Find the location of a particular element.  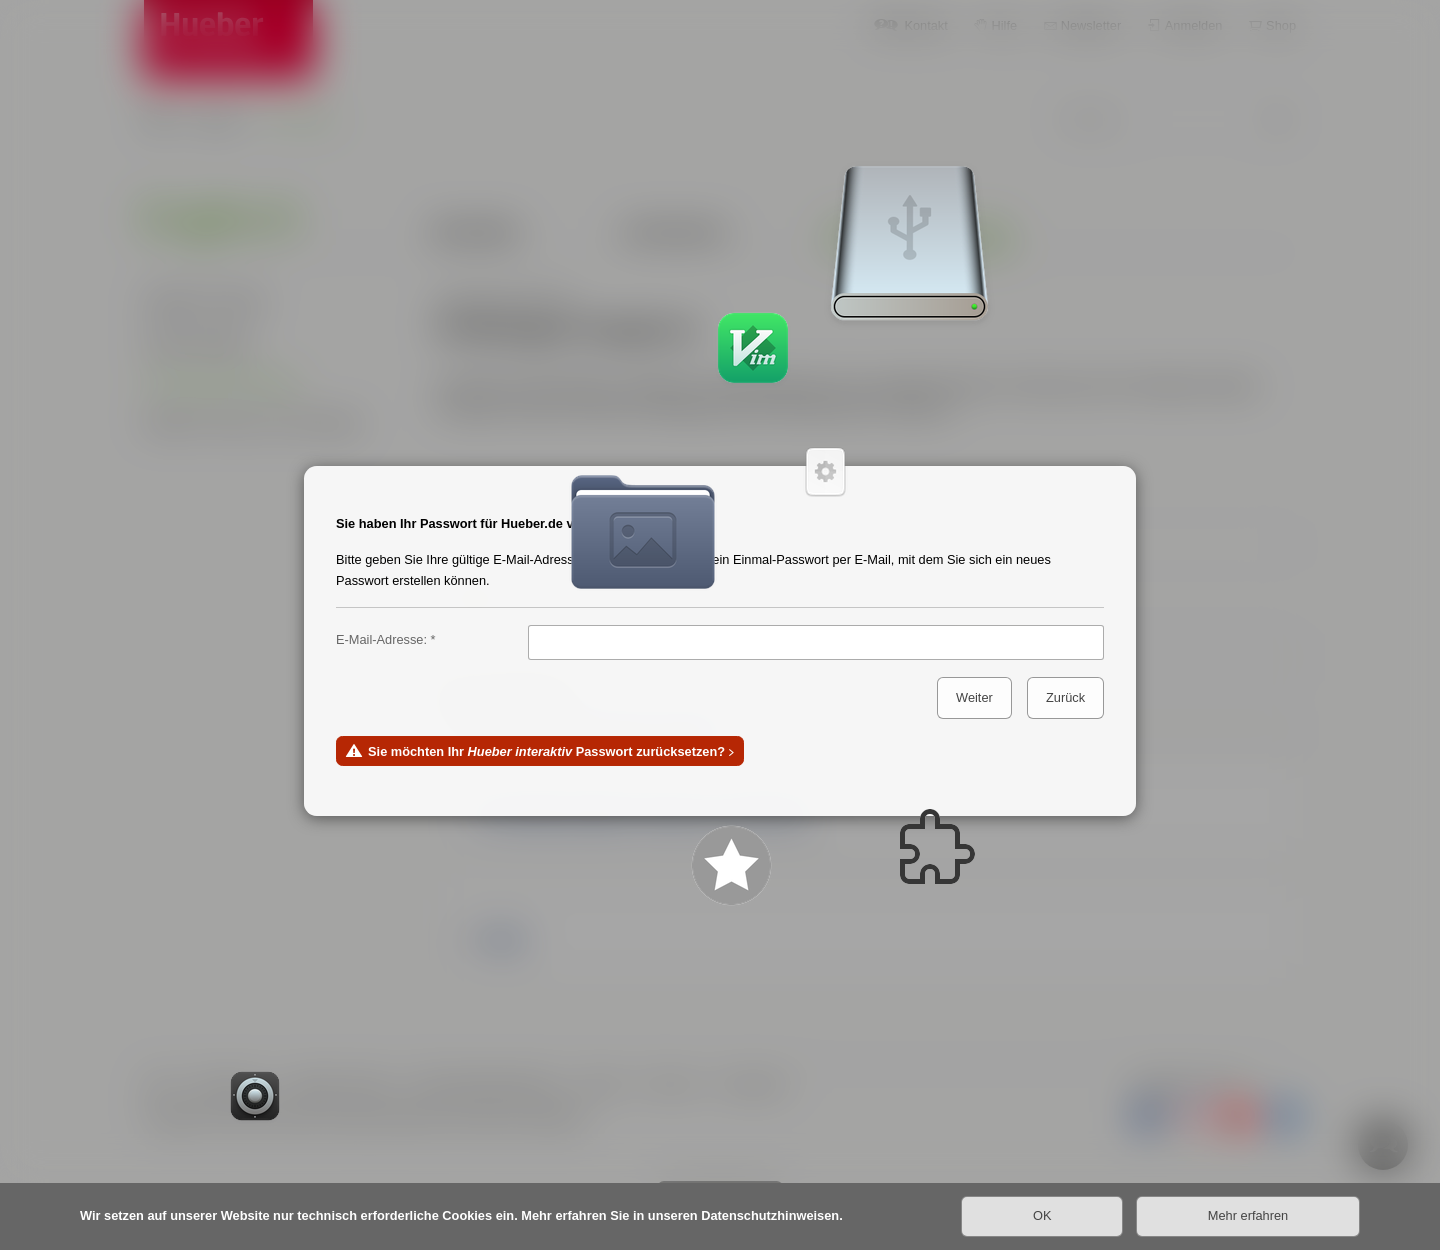

access connected USB storage device is located at coordinates (909, 244).